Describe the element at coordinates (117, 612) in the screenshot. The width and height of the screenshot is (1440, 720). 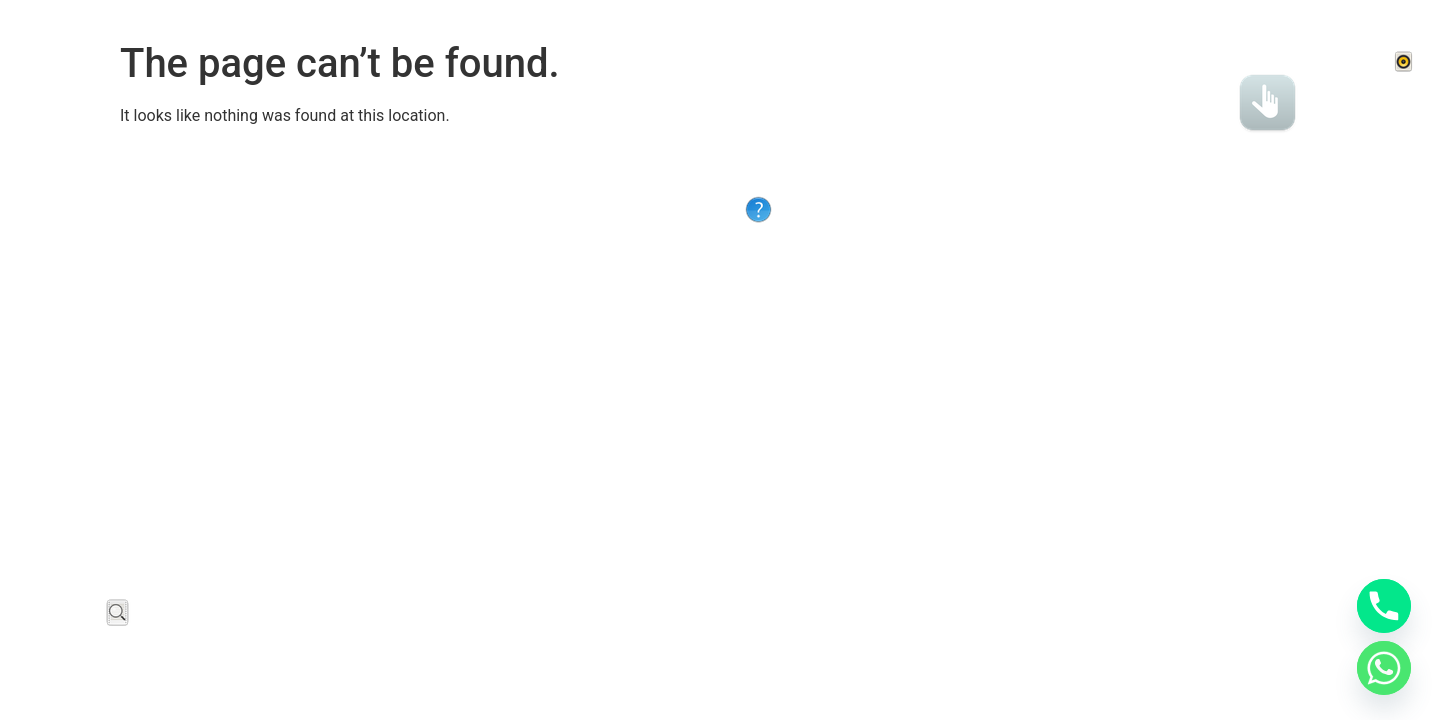
I see `open the system logs application` at that location.